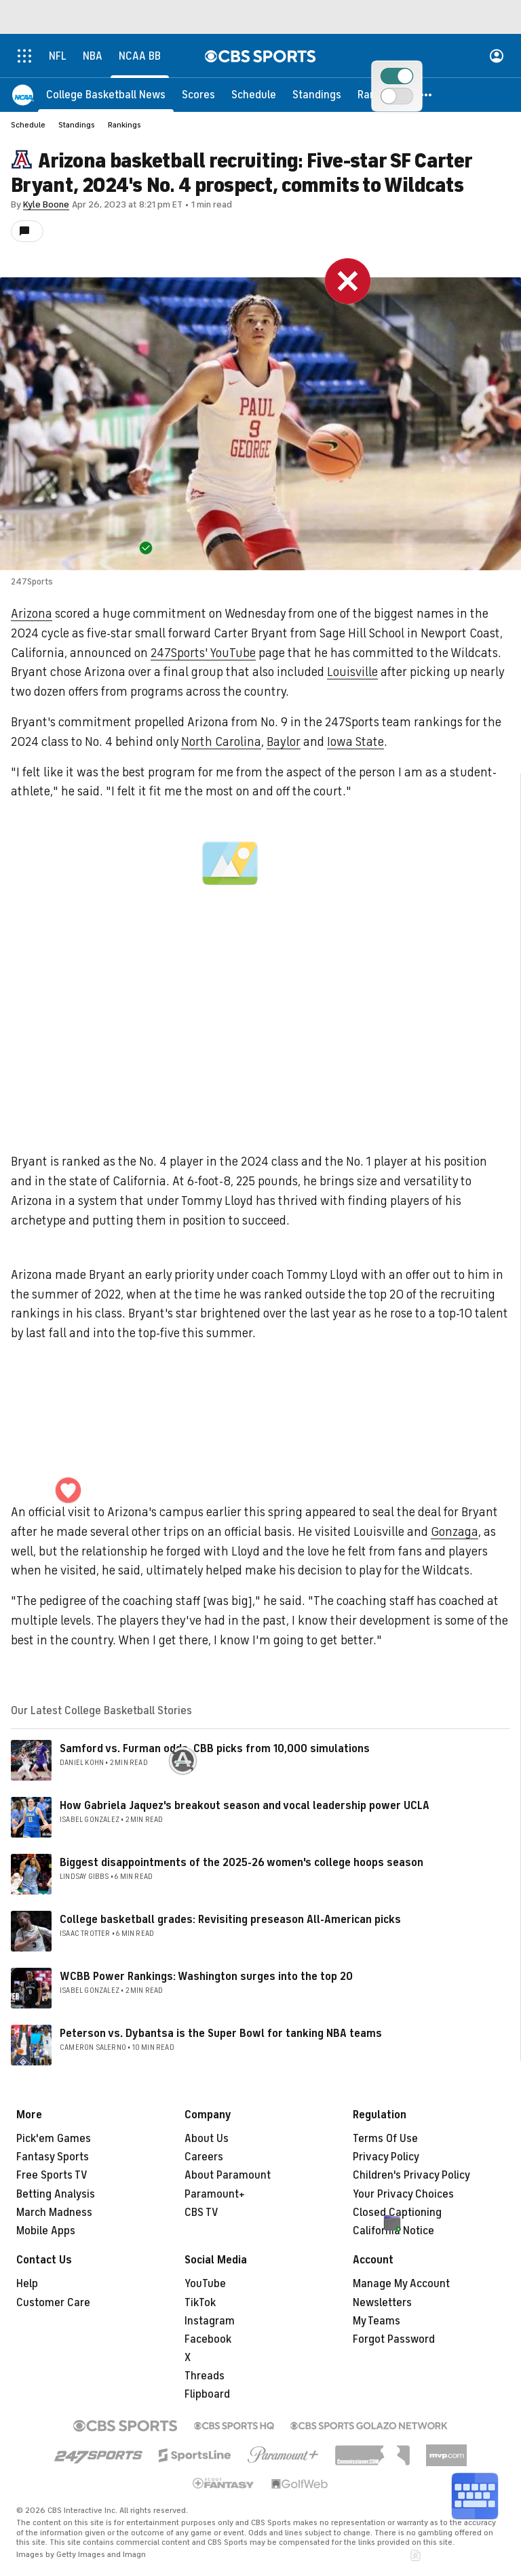 This screenshot has width=521, height=2576. What do you see at coordinates (415, 2555) in the screenshot?
I see `credits or attribution file` at bounding box center [415, 2555].